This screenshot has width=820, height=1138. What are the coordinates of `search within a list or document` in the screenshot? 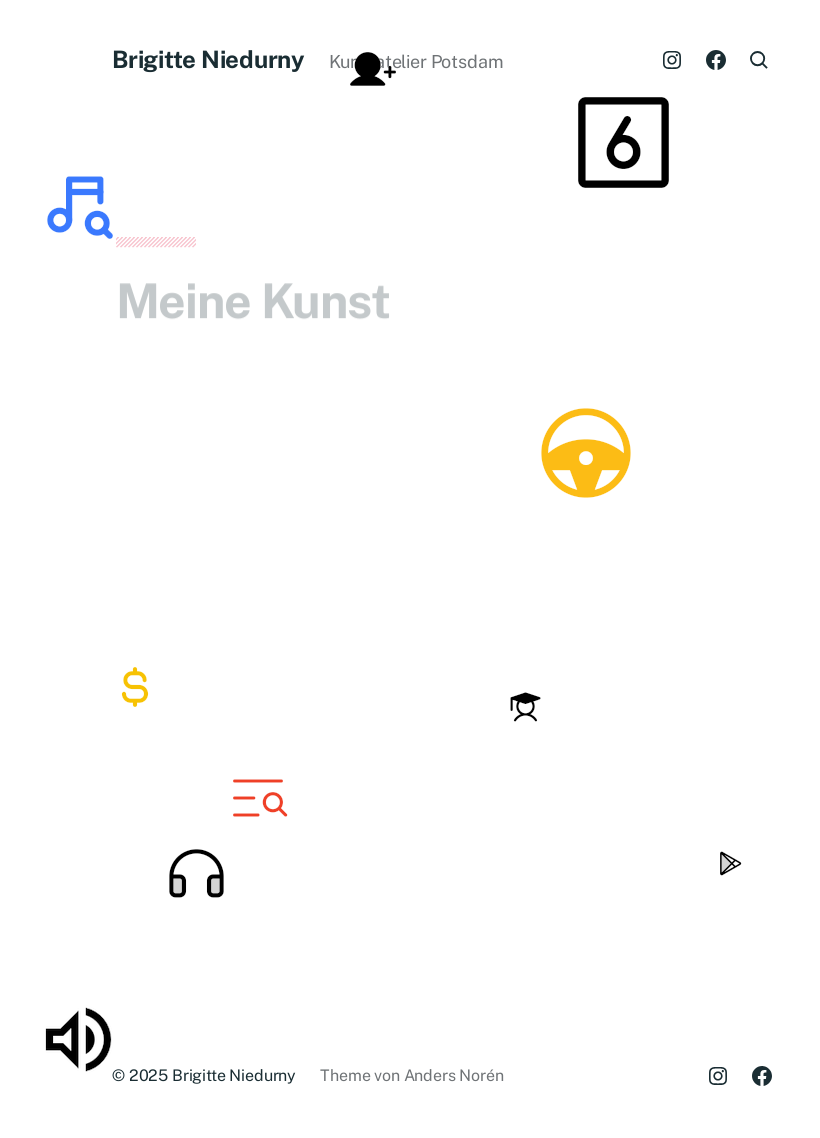 It's located at (258, 798).